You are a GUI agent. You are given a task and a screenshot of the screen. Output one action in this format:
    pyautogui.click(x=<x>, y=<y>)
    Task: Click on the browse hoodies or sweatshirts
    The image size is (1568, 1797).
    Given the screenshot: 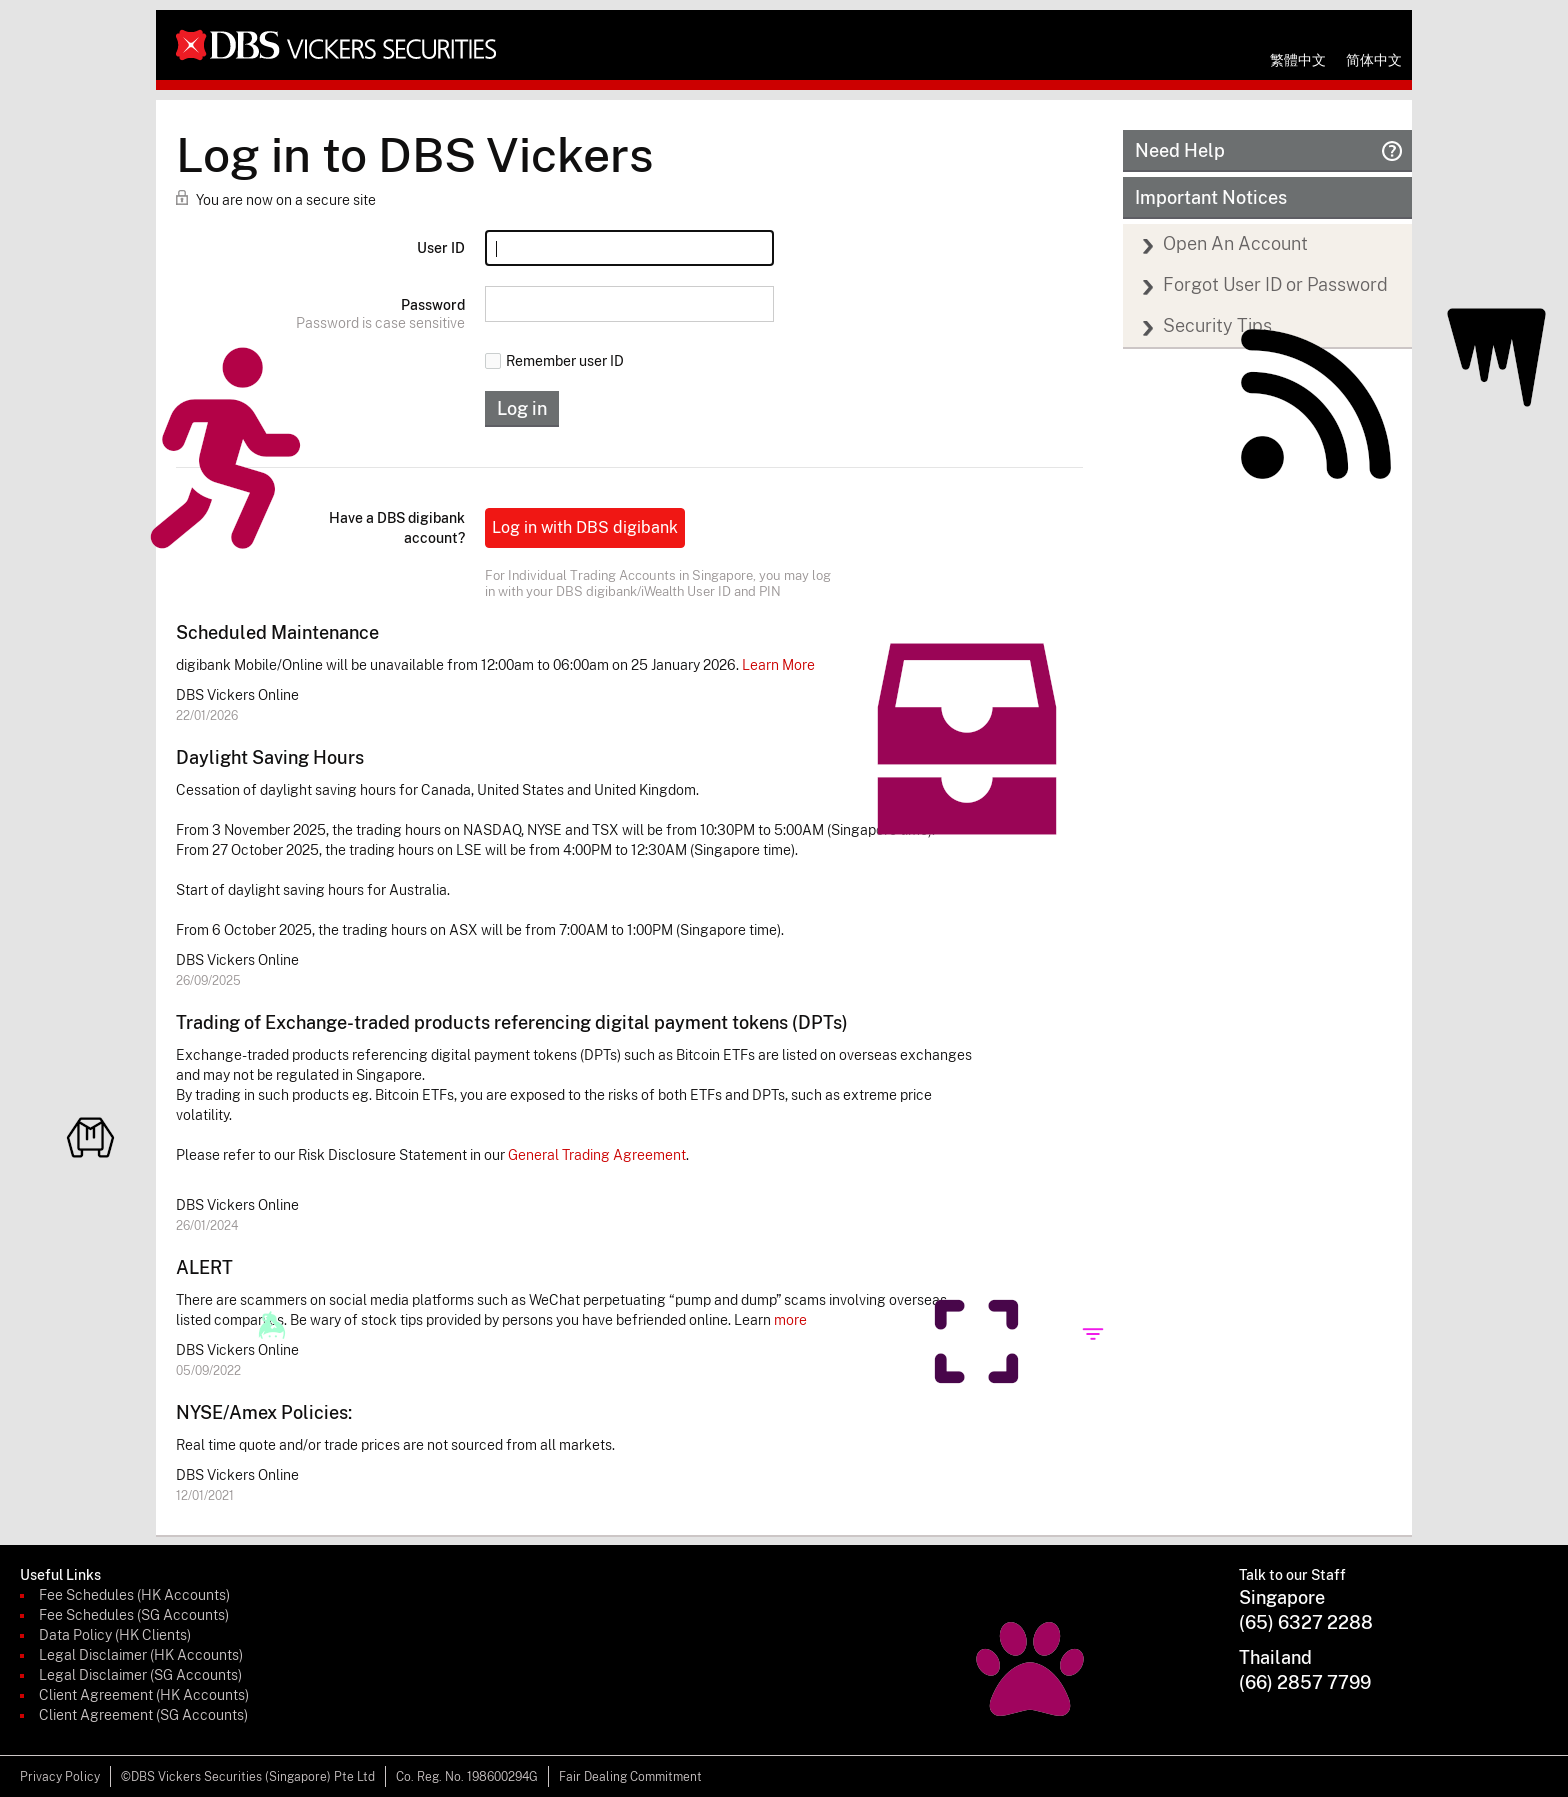 What is the action you would take?
    pyautogui.click(x=90, y=1137)
    